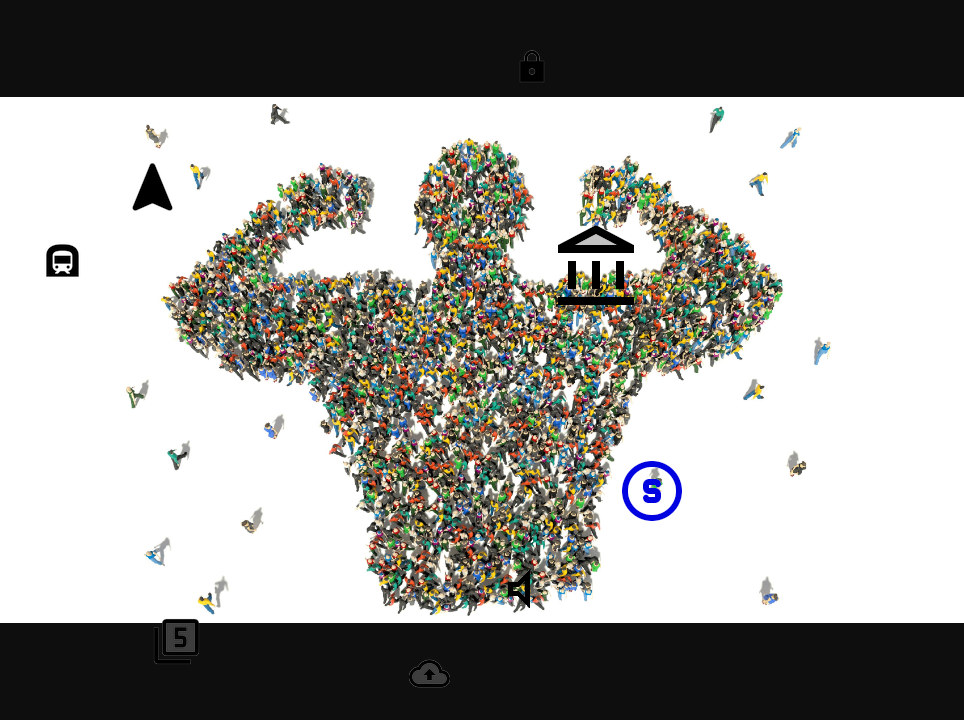 The height and width of the screenshot is (720, 964). I want to click on access banking or financial services, so click(598, 269).